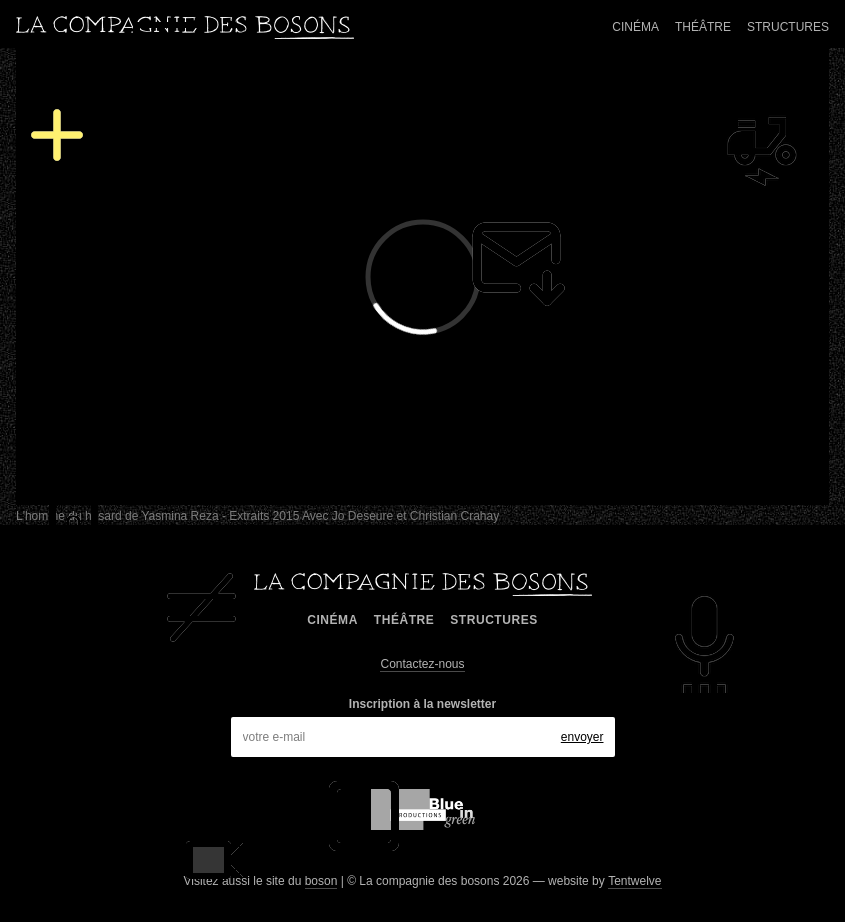 Image resolution: width=845 pixels, height=922 pixels. I want to click on access voice input settings, so click(704, 642).